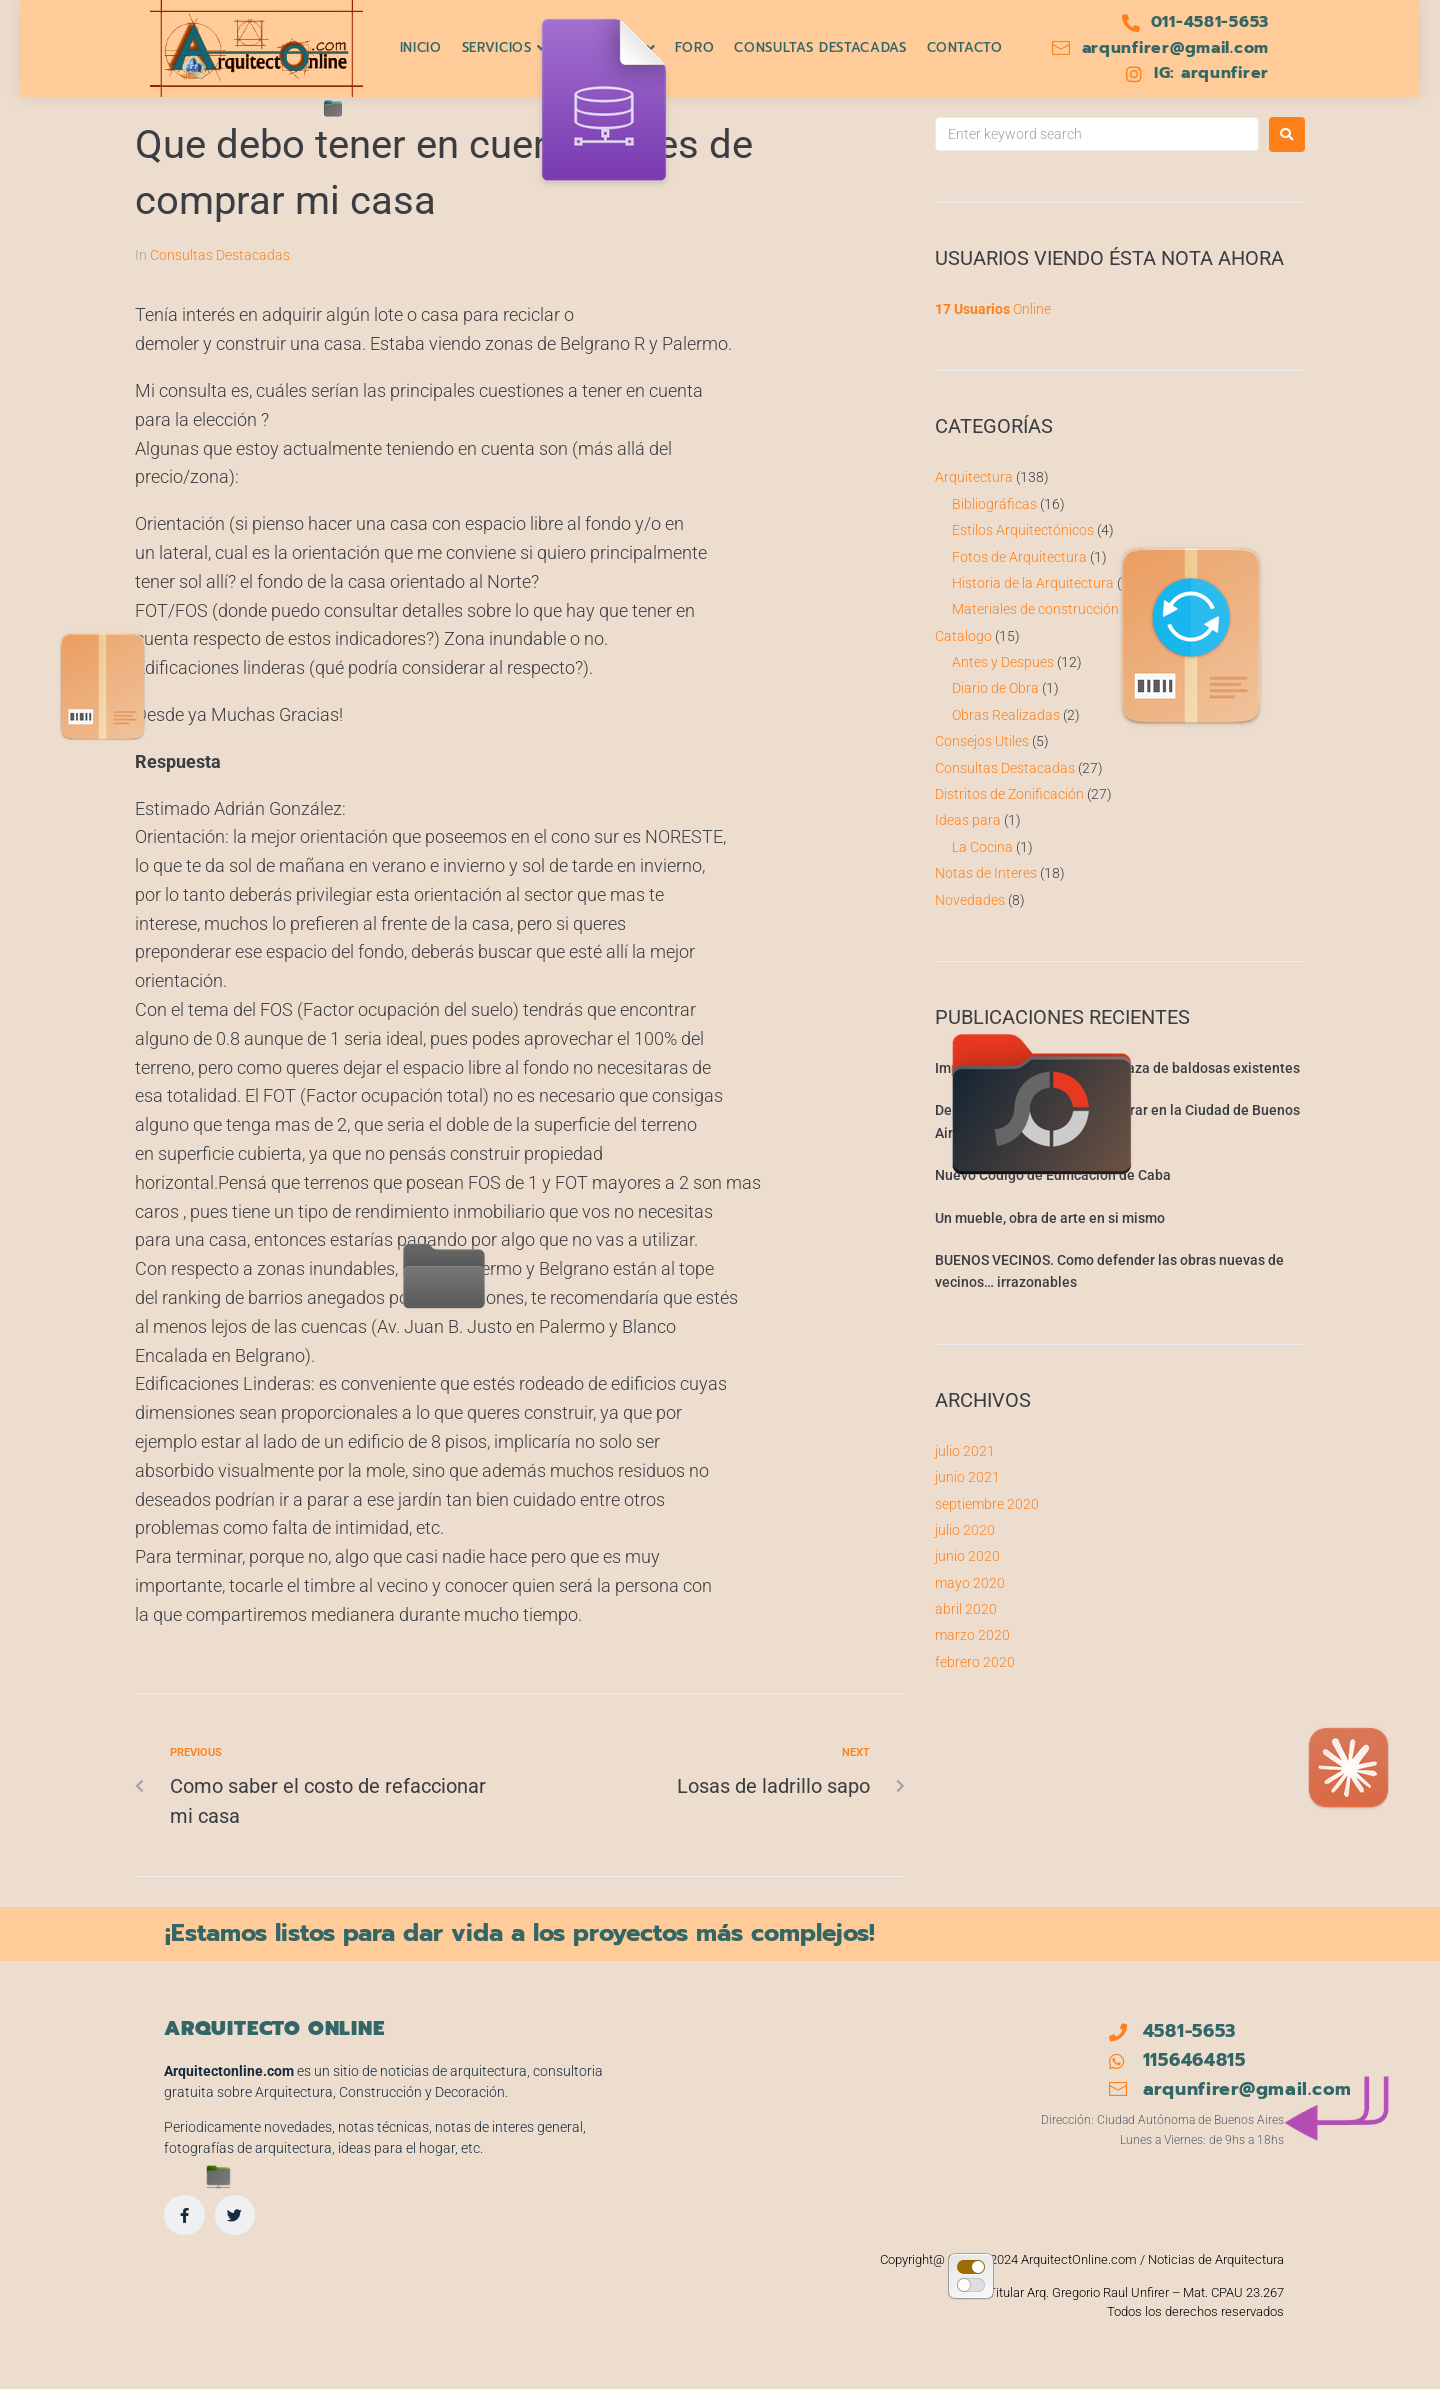  What do you see at coordinates (444, 1276) in the screenshot?
I see `open folder containing files or documents` at bounding box center [444, 1276].